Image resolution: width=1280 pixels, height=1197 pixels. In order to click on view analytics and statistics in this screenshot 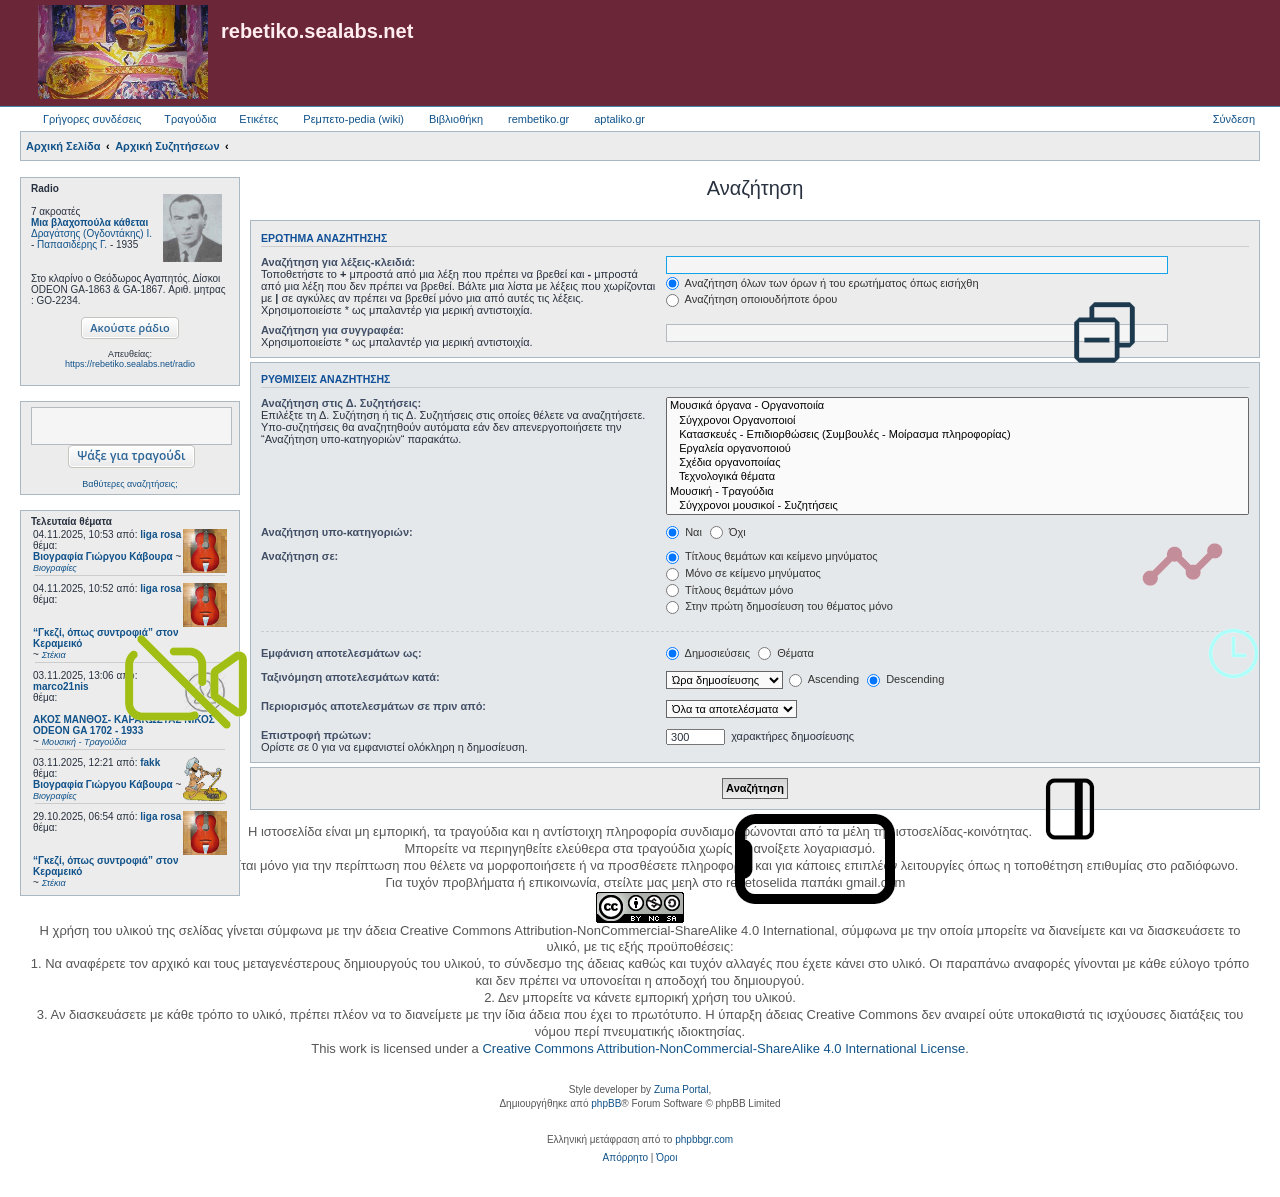, I will do `click(1182, 564)`.